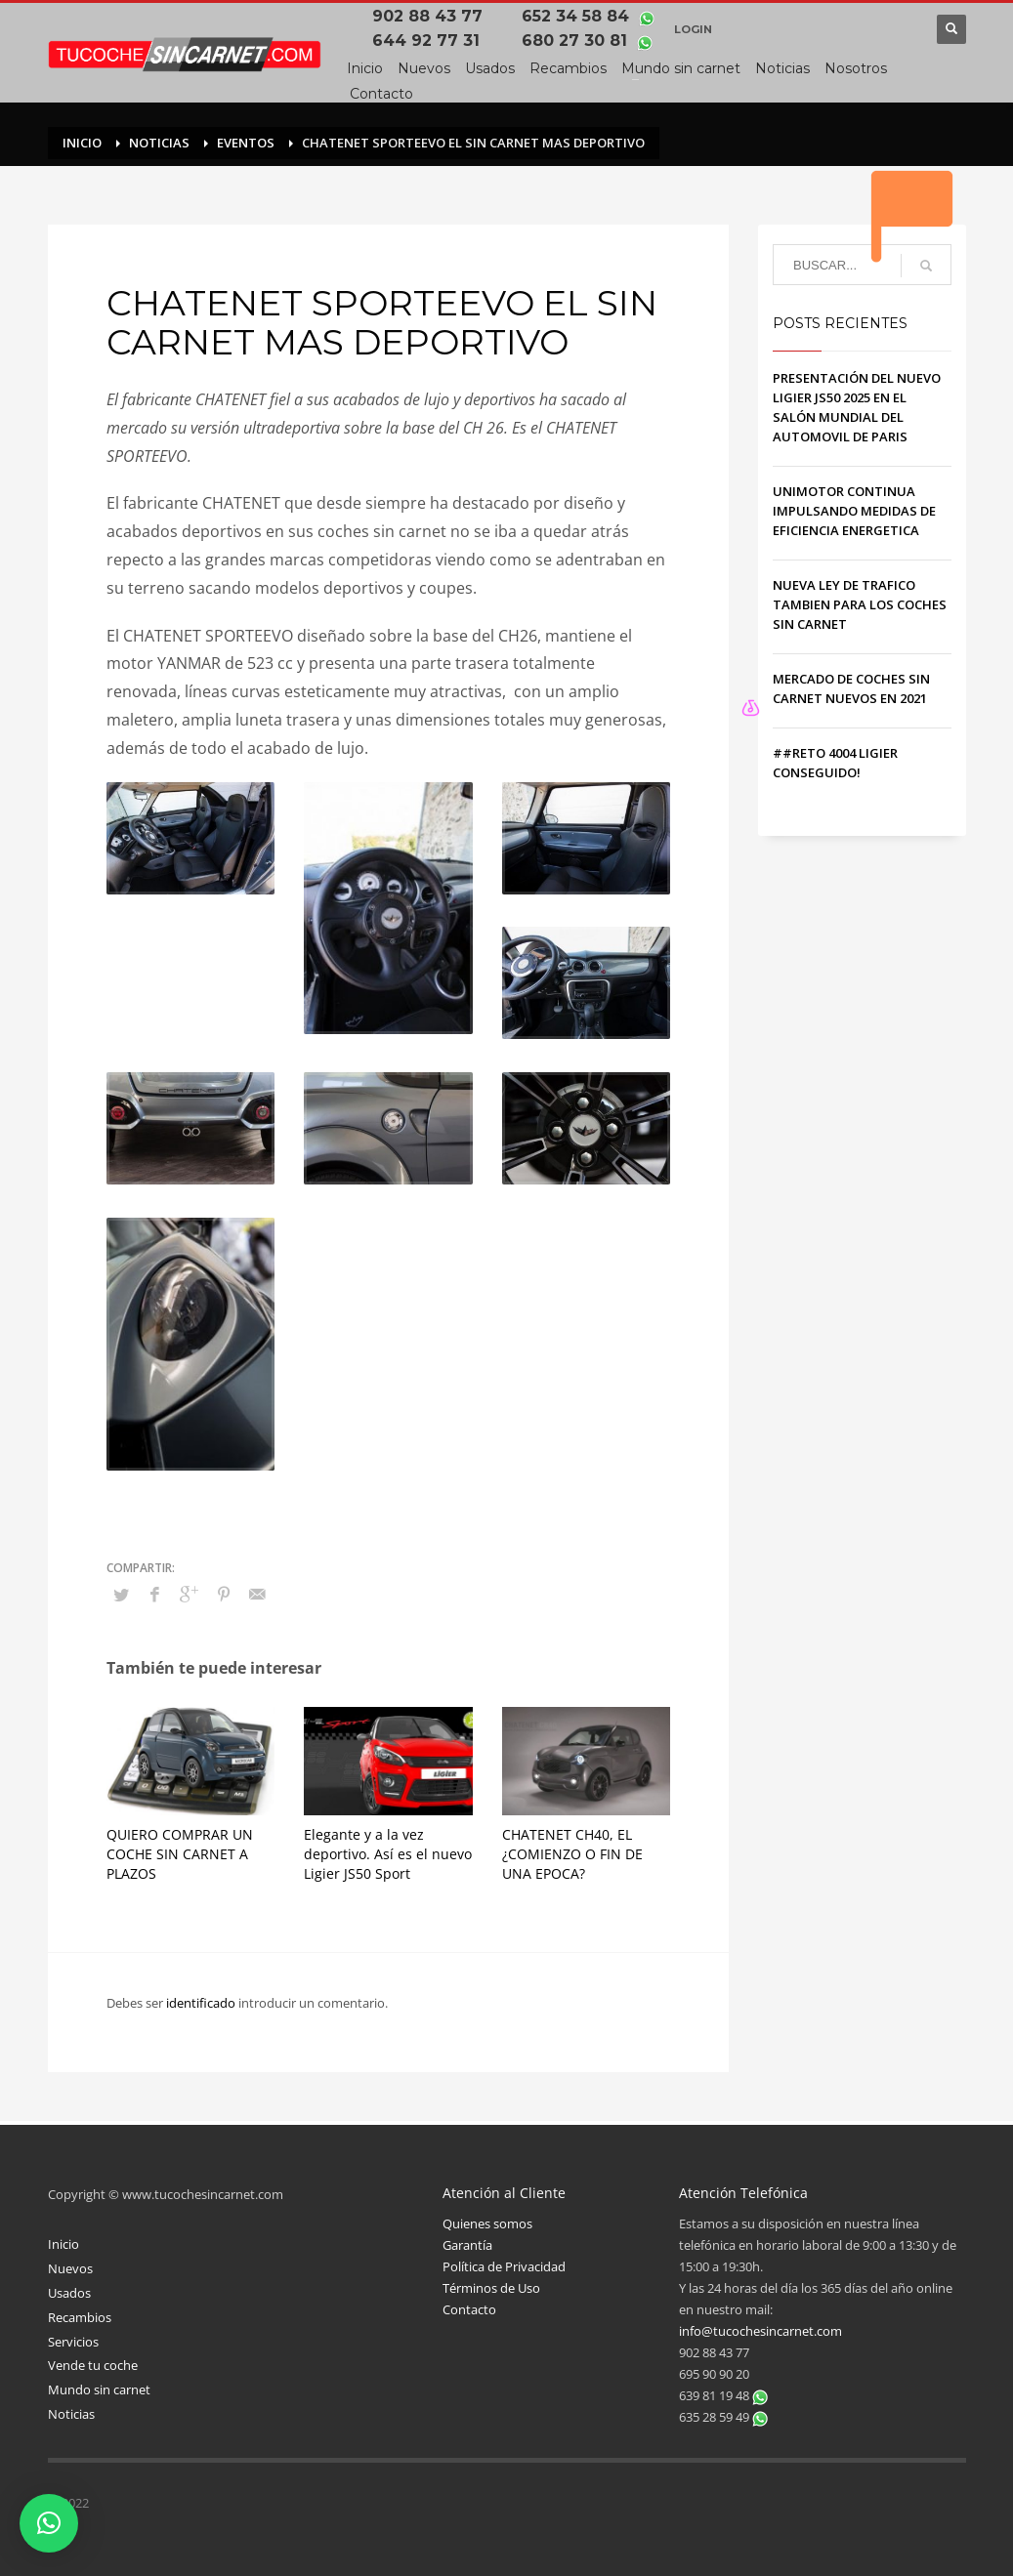 The height and width of the screenshot is (2576, 1013). Describe the element at coordinates (911, 211) in the screenshot. I see `flag an item for review or attention` at that location.